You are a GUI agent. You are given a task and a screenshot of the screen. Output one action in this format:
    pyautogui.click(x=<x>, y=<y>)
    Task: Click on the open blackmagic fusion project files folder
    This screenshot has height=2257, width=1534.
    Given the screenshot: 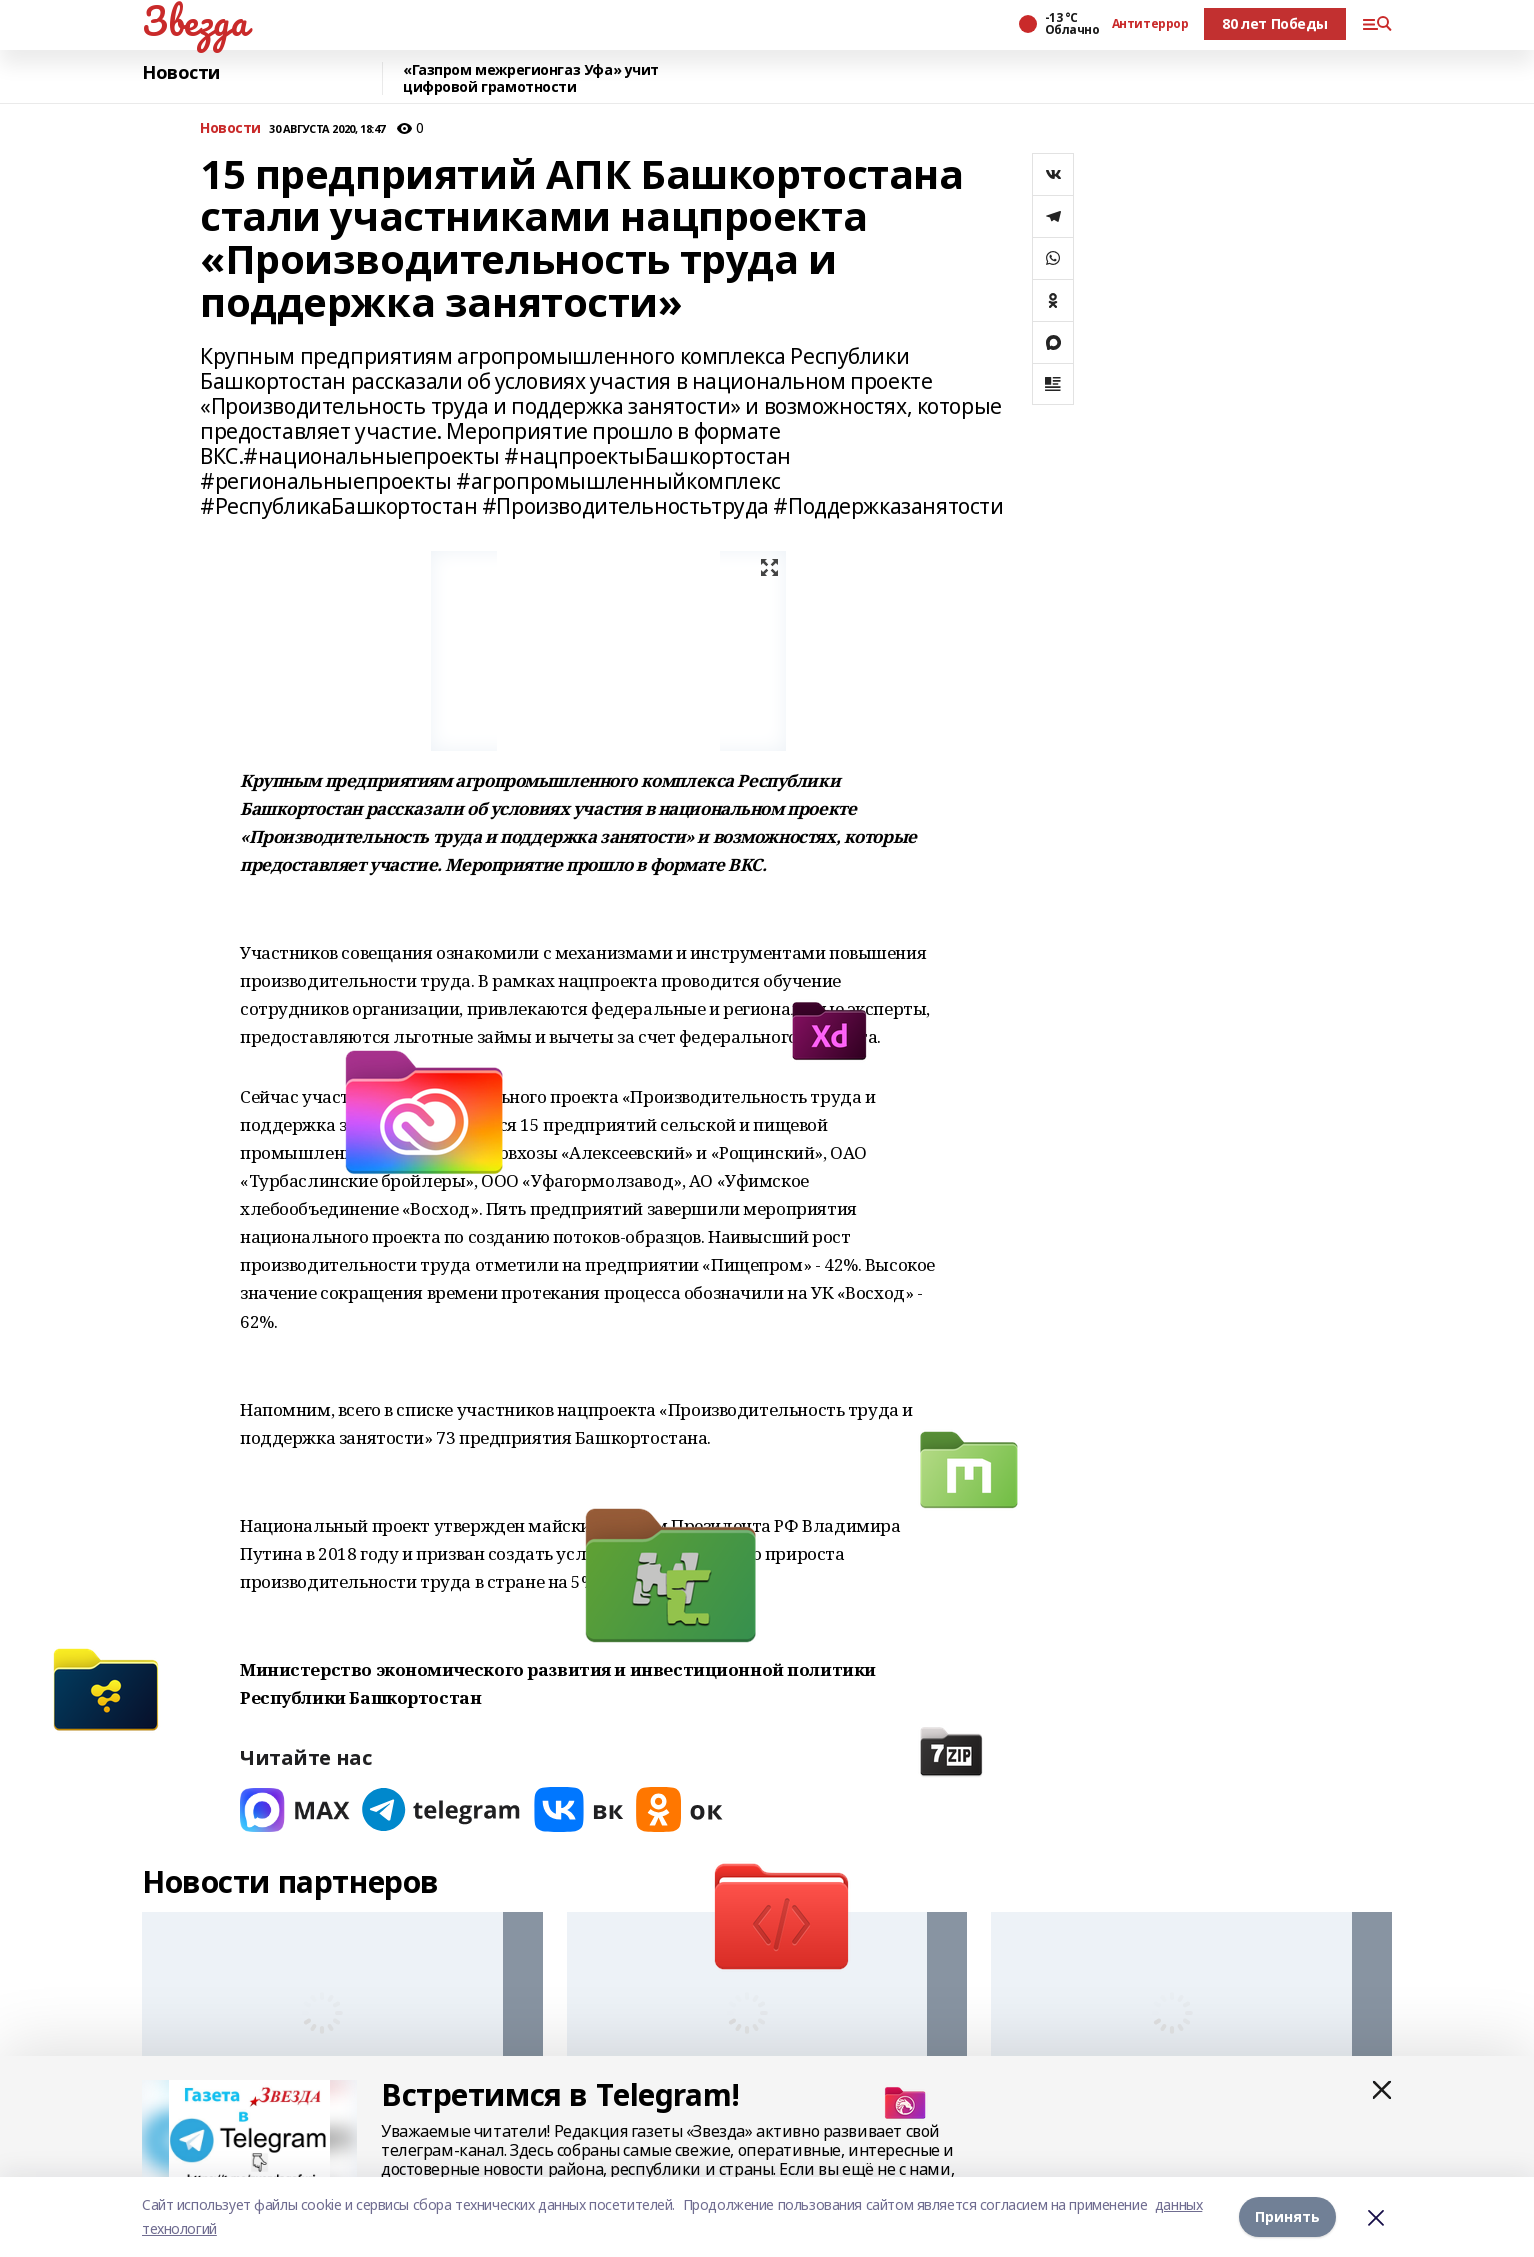 What is the action you would take?
    pyautogui.click(x=105, y=1692)
    